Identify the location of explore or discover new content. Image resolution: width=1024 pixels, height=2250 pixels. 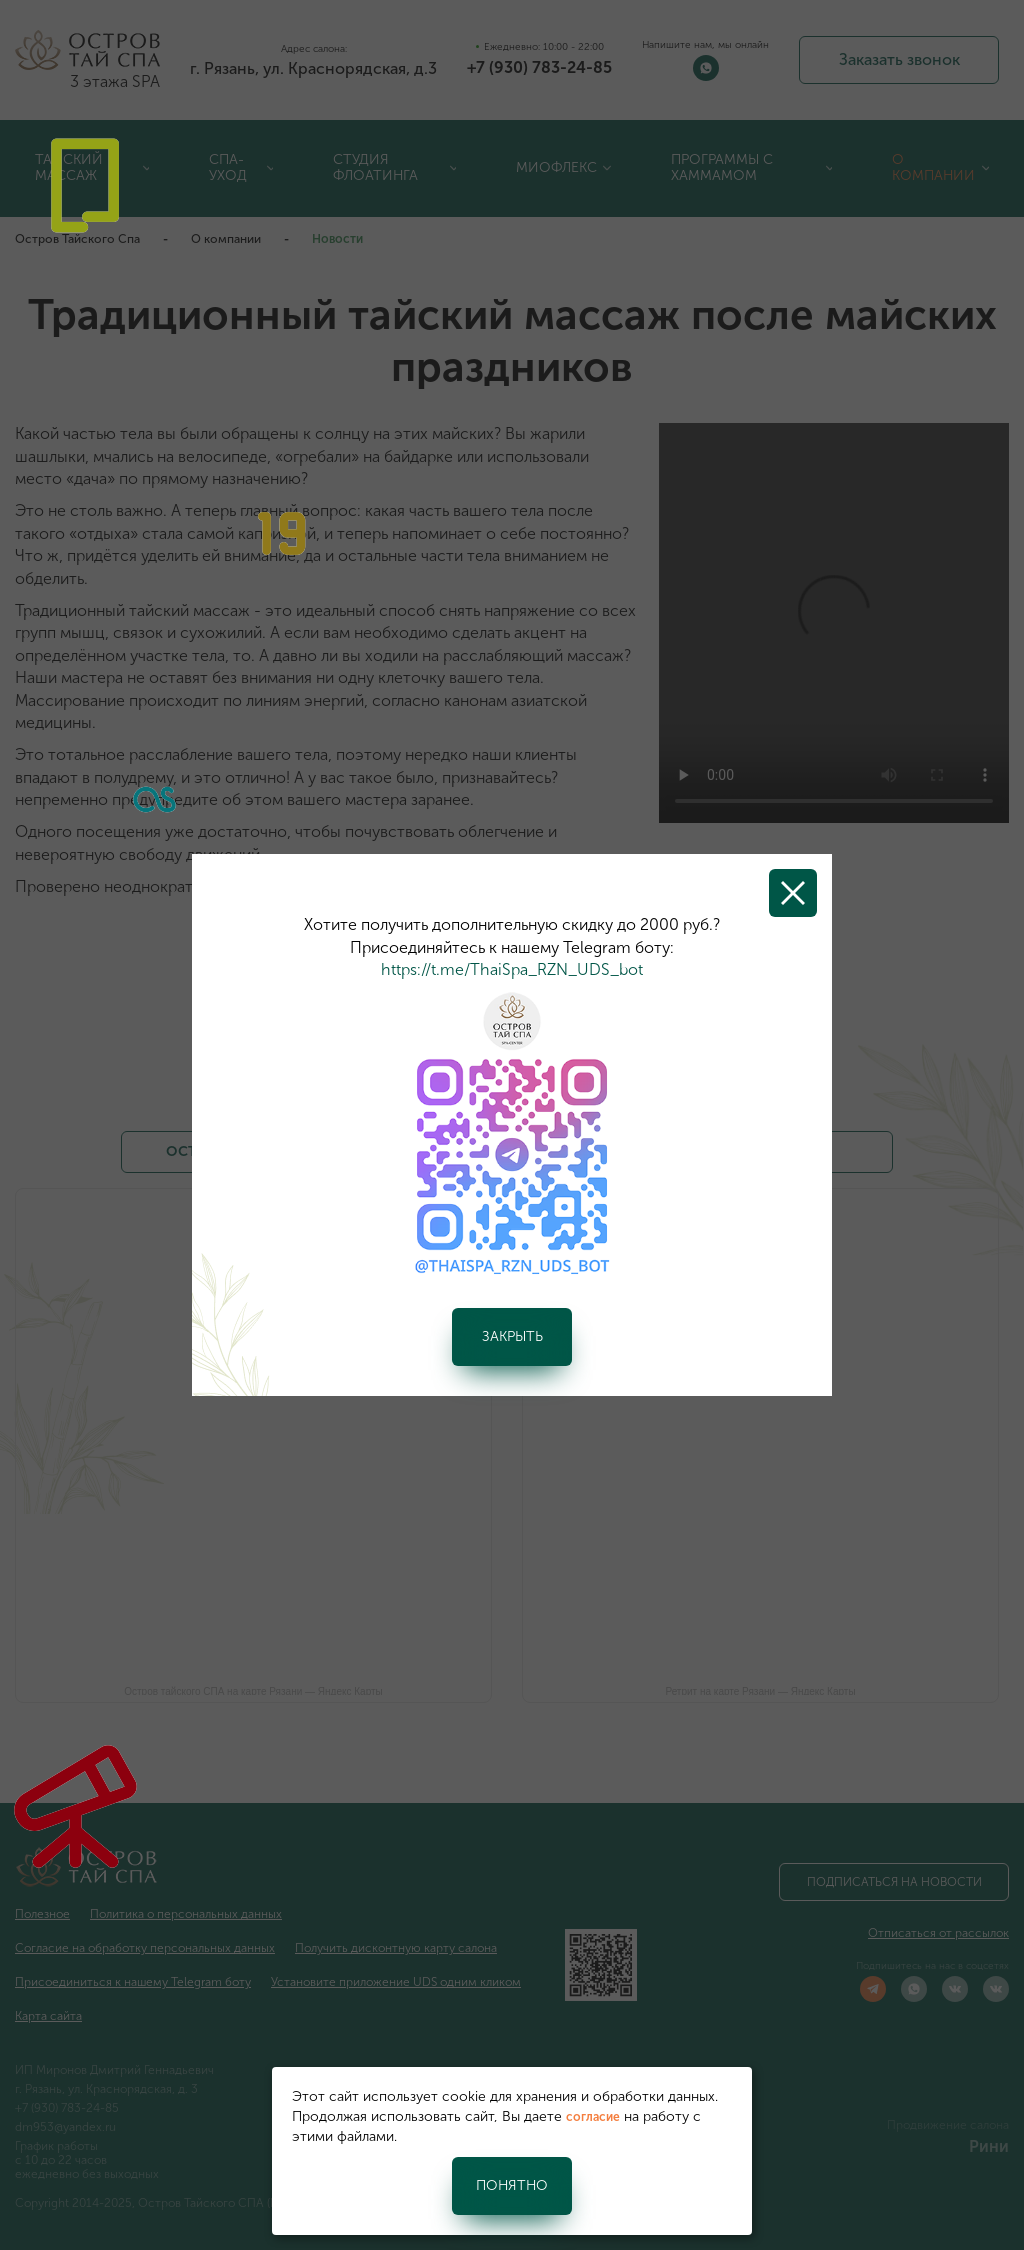
(75, 1806).